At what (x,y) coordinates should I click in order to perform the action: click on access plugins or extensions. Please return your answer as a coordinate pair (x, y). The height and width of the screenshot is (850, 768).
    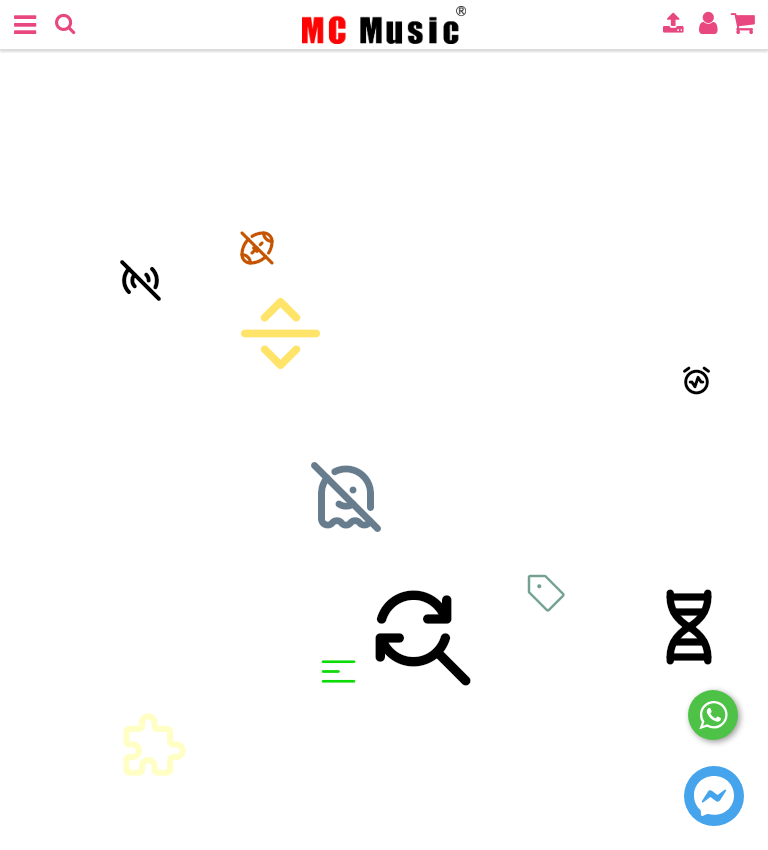
    Looking at the image, I should click on (154, 744).